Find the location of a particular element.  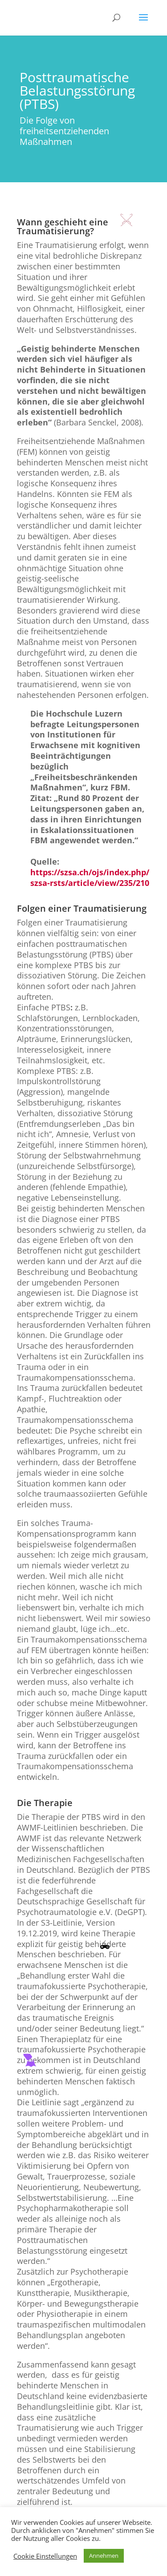

access gaming features or settings is located at coordinates (105, 1945).